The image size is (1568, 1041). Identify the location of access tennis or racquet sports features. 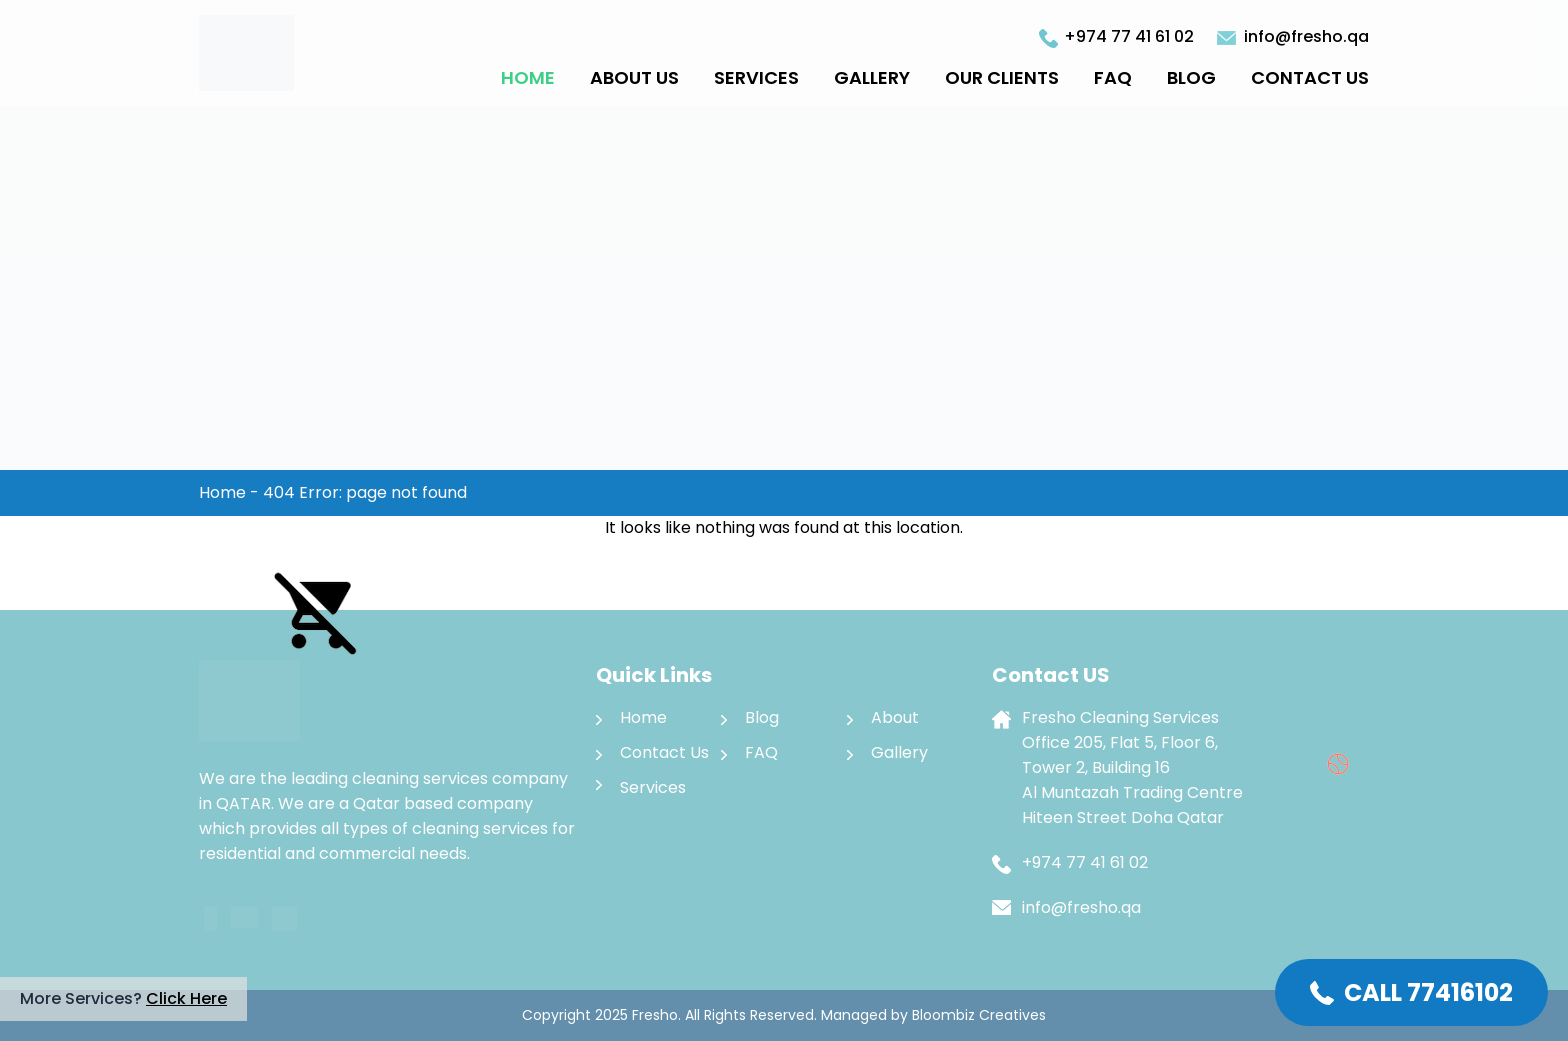
(1338, 764).